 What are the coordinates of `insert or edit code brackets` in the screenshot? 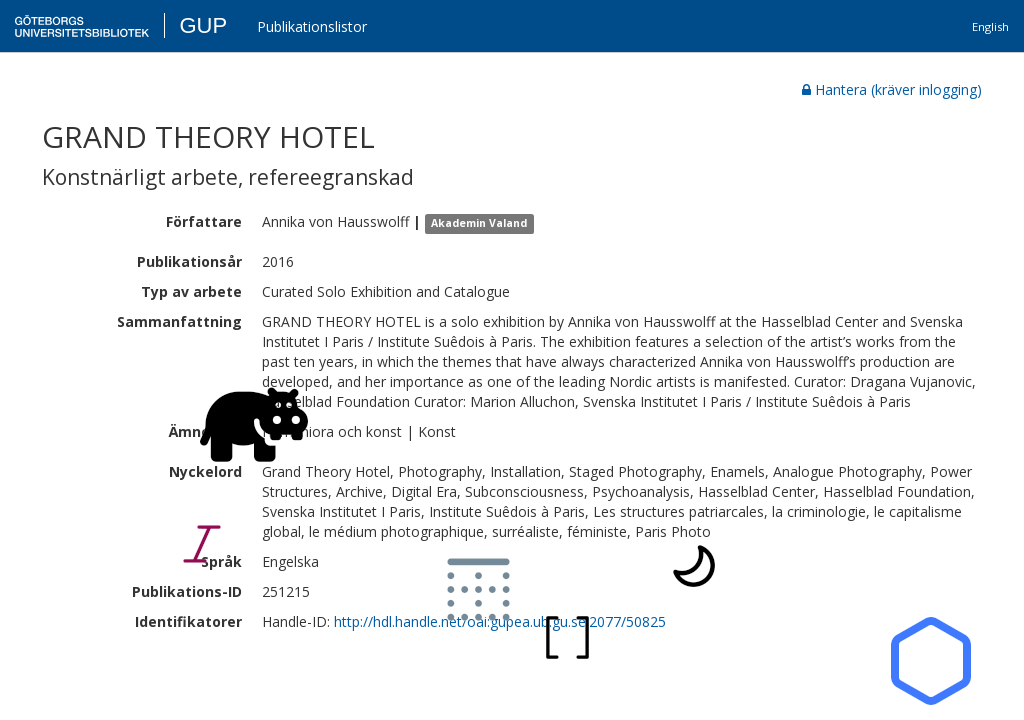 It's located at (567, 637).